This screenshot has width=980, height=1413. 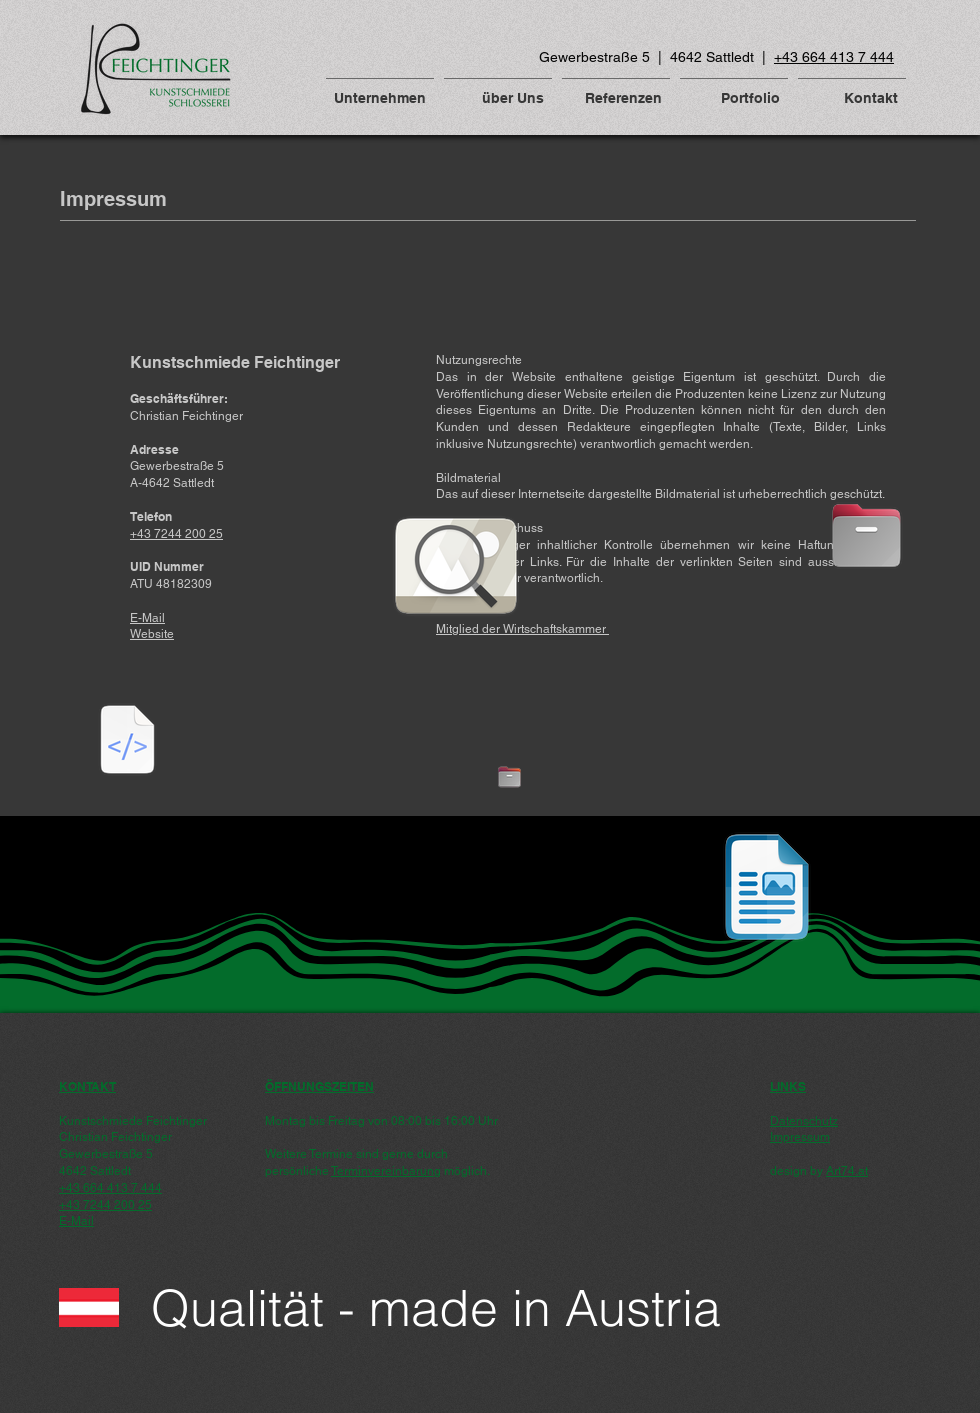 What do you see at coordinates (767, 887) in the screenshot?
I see `open an opendocument text template file` at bounding box center [767, 887].